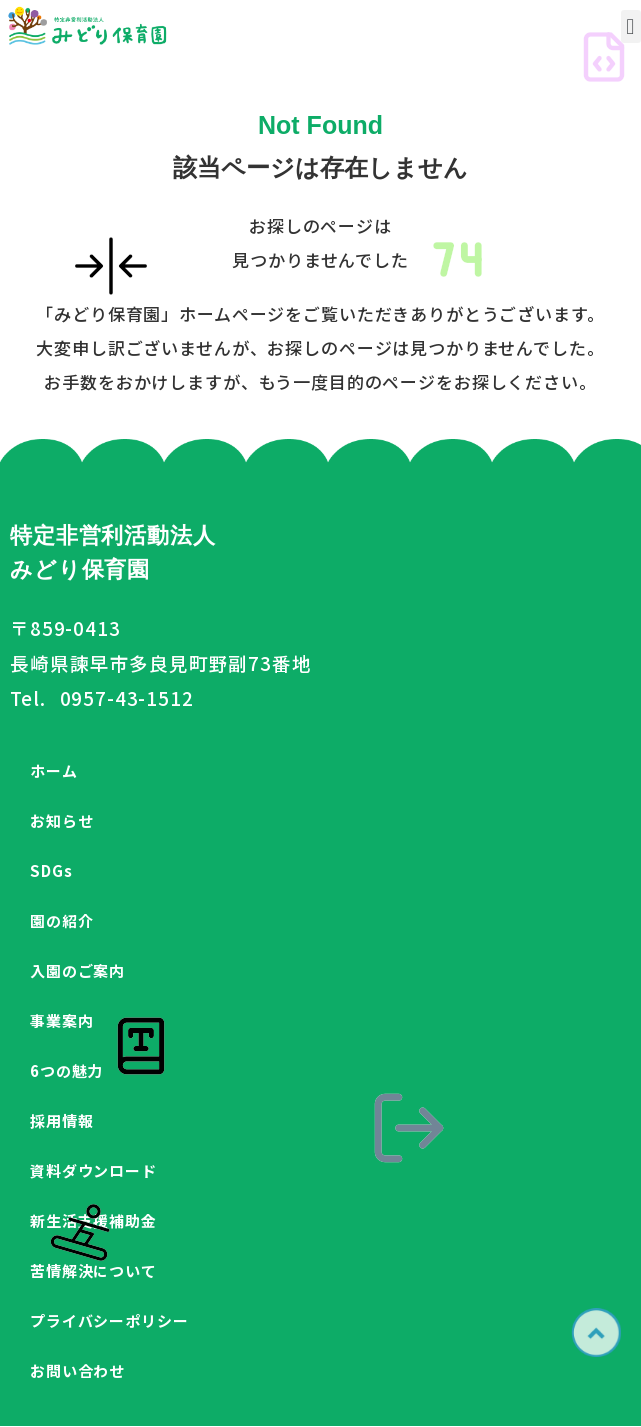  I want to click on view source code file, so click(604, 57).